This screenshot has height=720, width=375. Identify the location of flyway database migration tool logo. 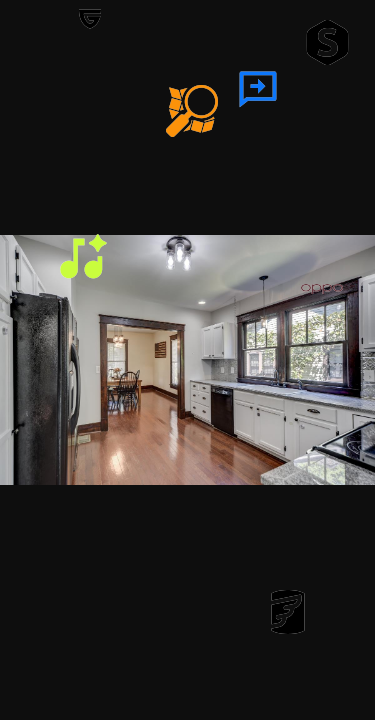
(288, 612).